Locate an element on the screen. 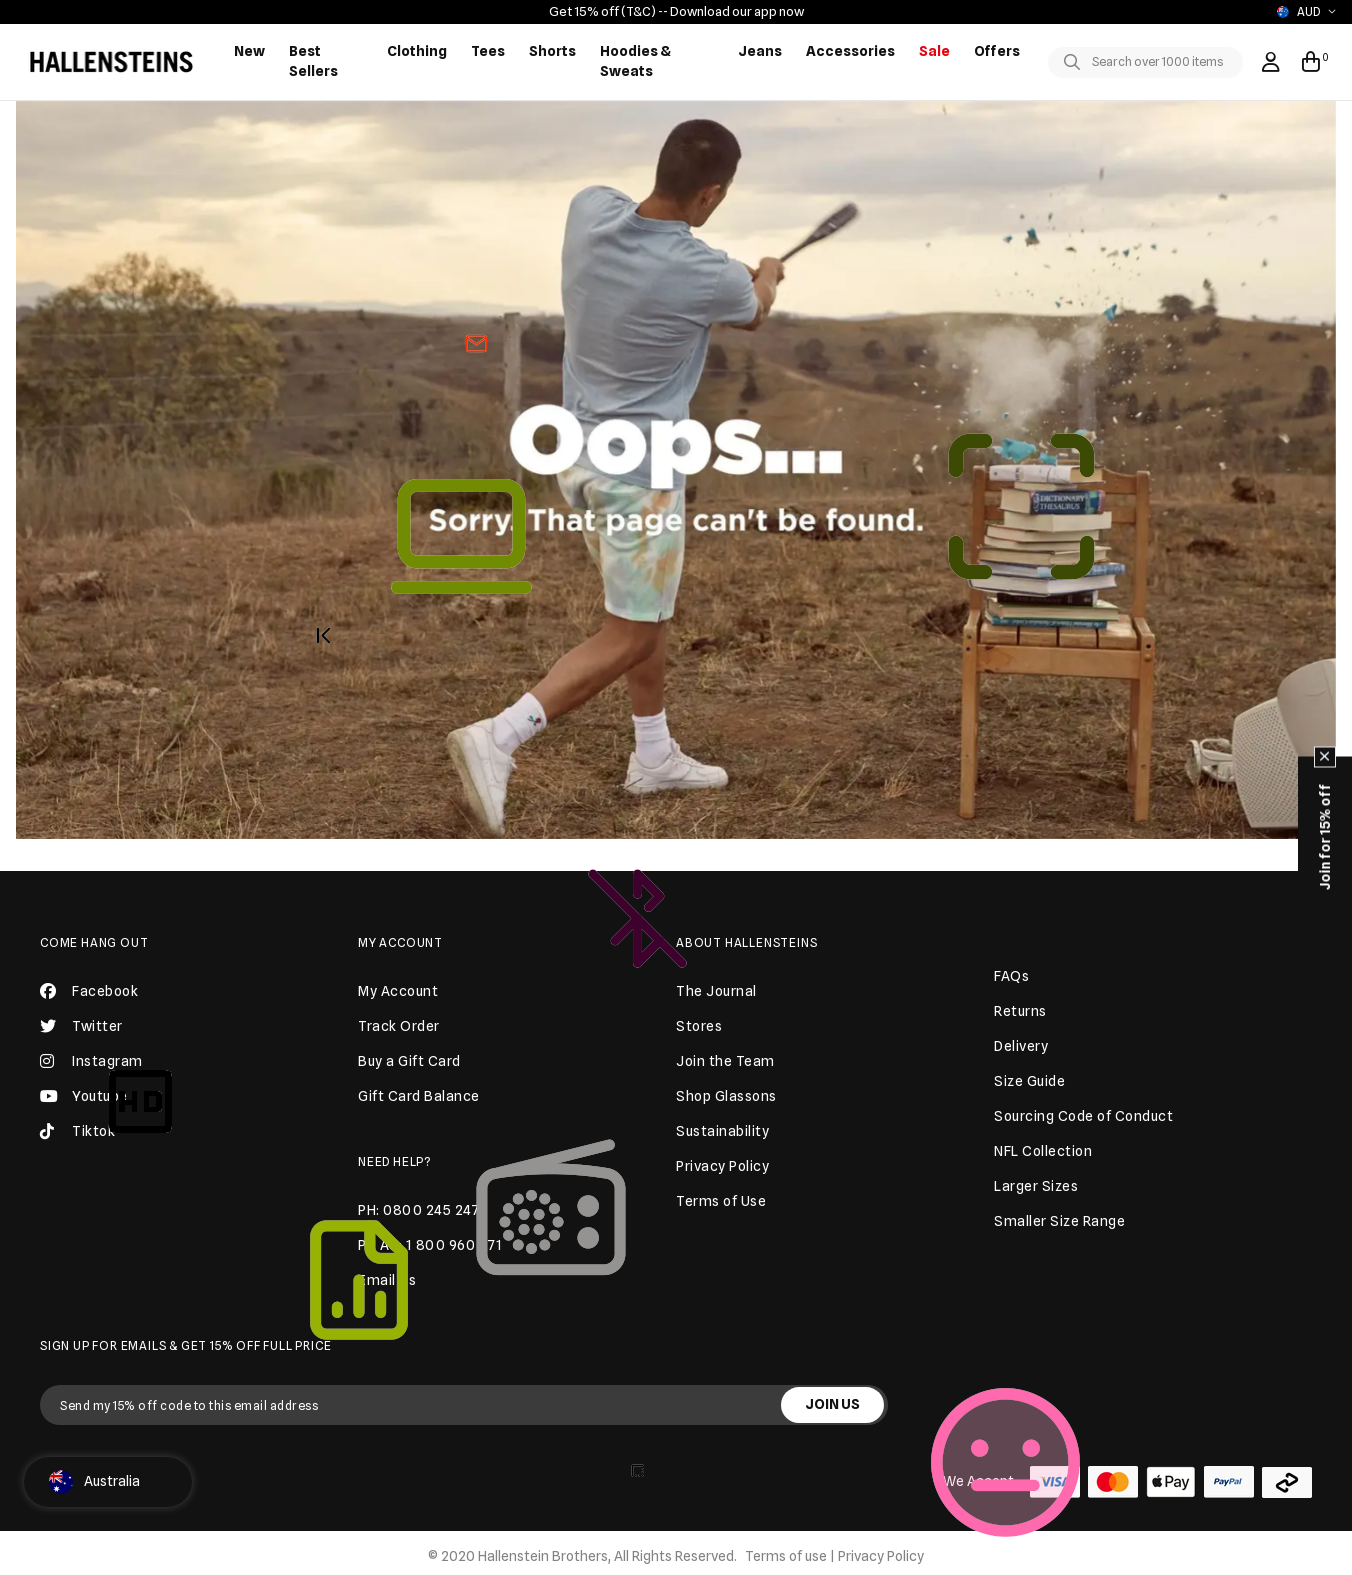 This screenshot has height=1575, width=1352. bluetooth is currently disabled is located at coordinates (637, 918).